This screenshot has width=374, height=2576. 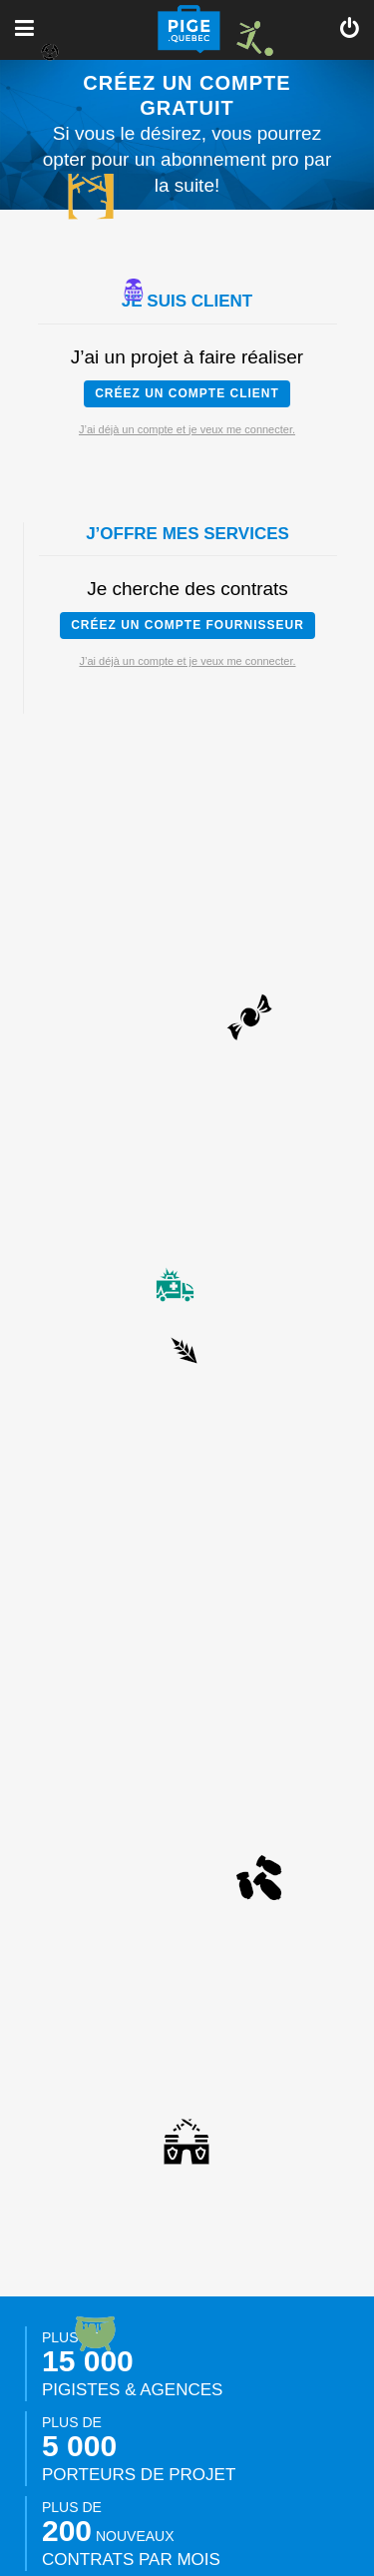 I want to click on enter a forest zone or nature area, so click(x=91, y=197).